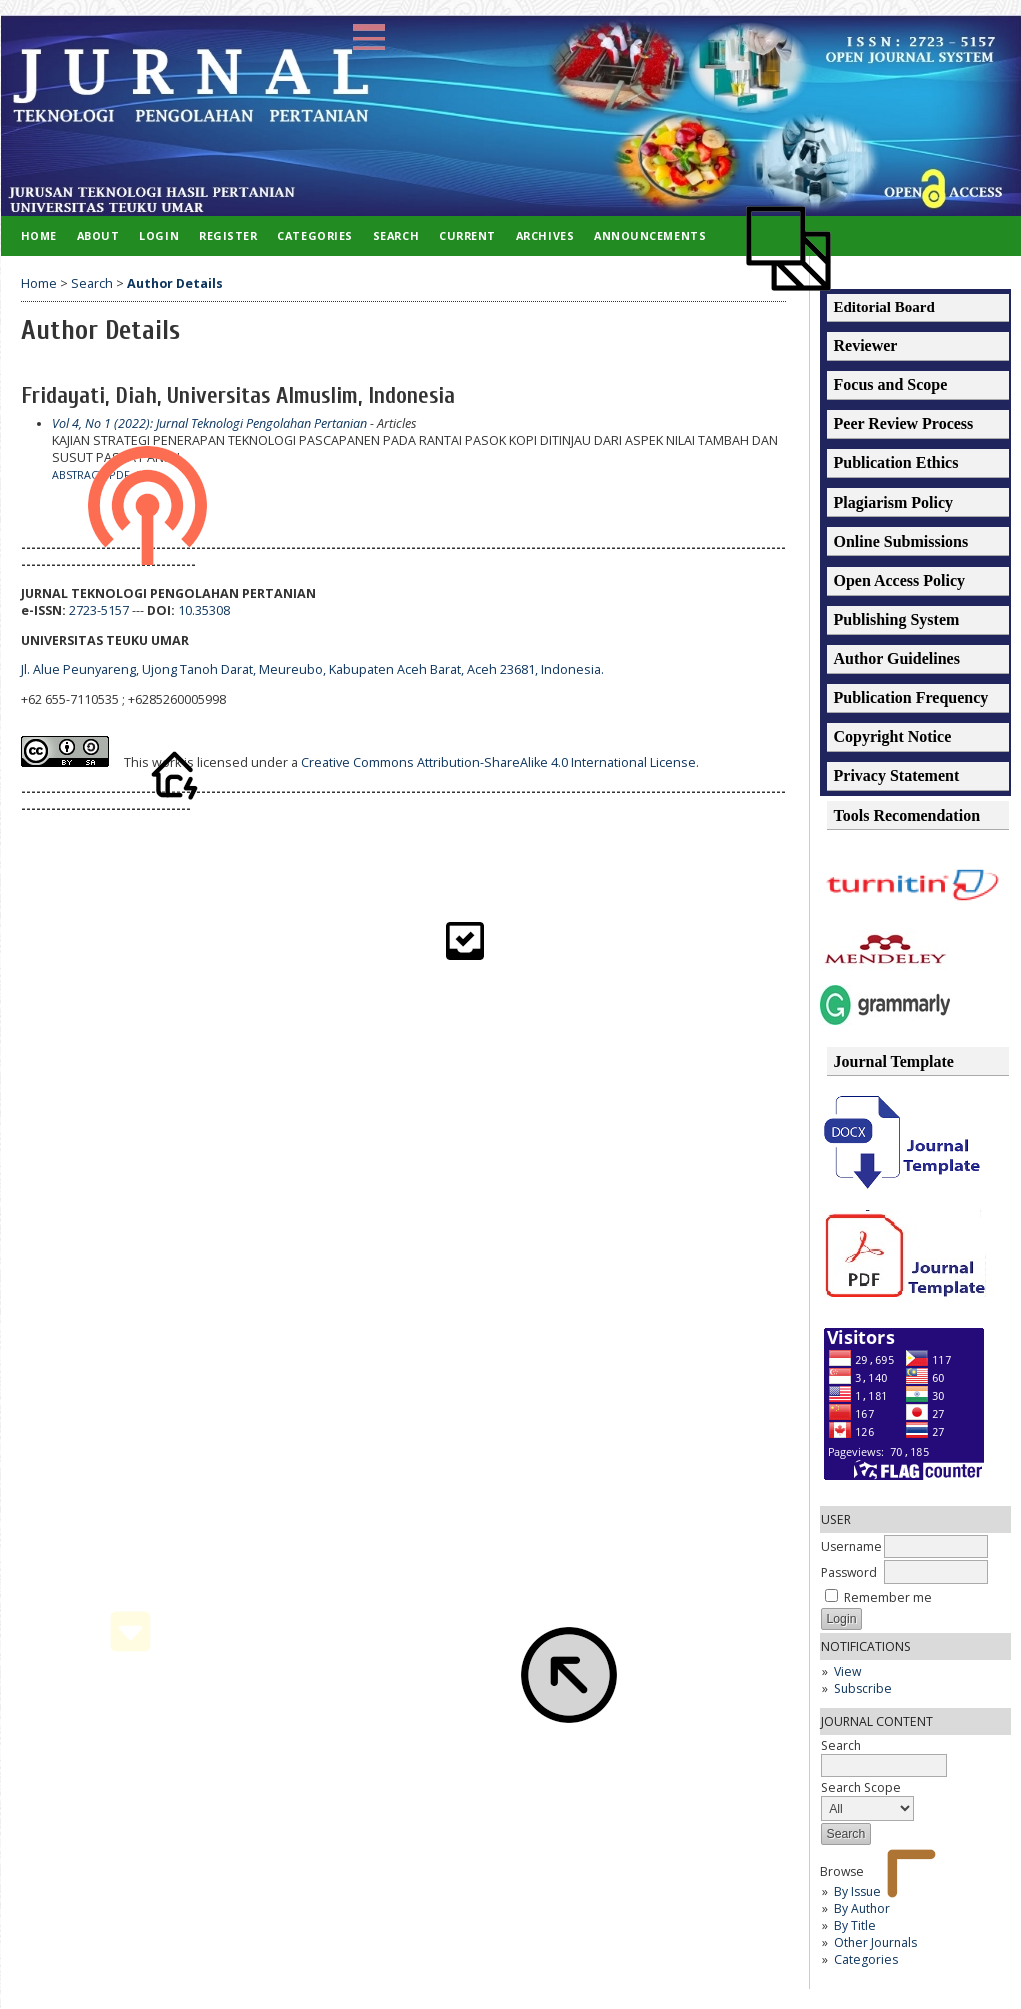 The height and width of the screenshot is (2009, 1021). I want to click on mark all inbox messages as read, so click(465, 941).